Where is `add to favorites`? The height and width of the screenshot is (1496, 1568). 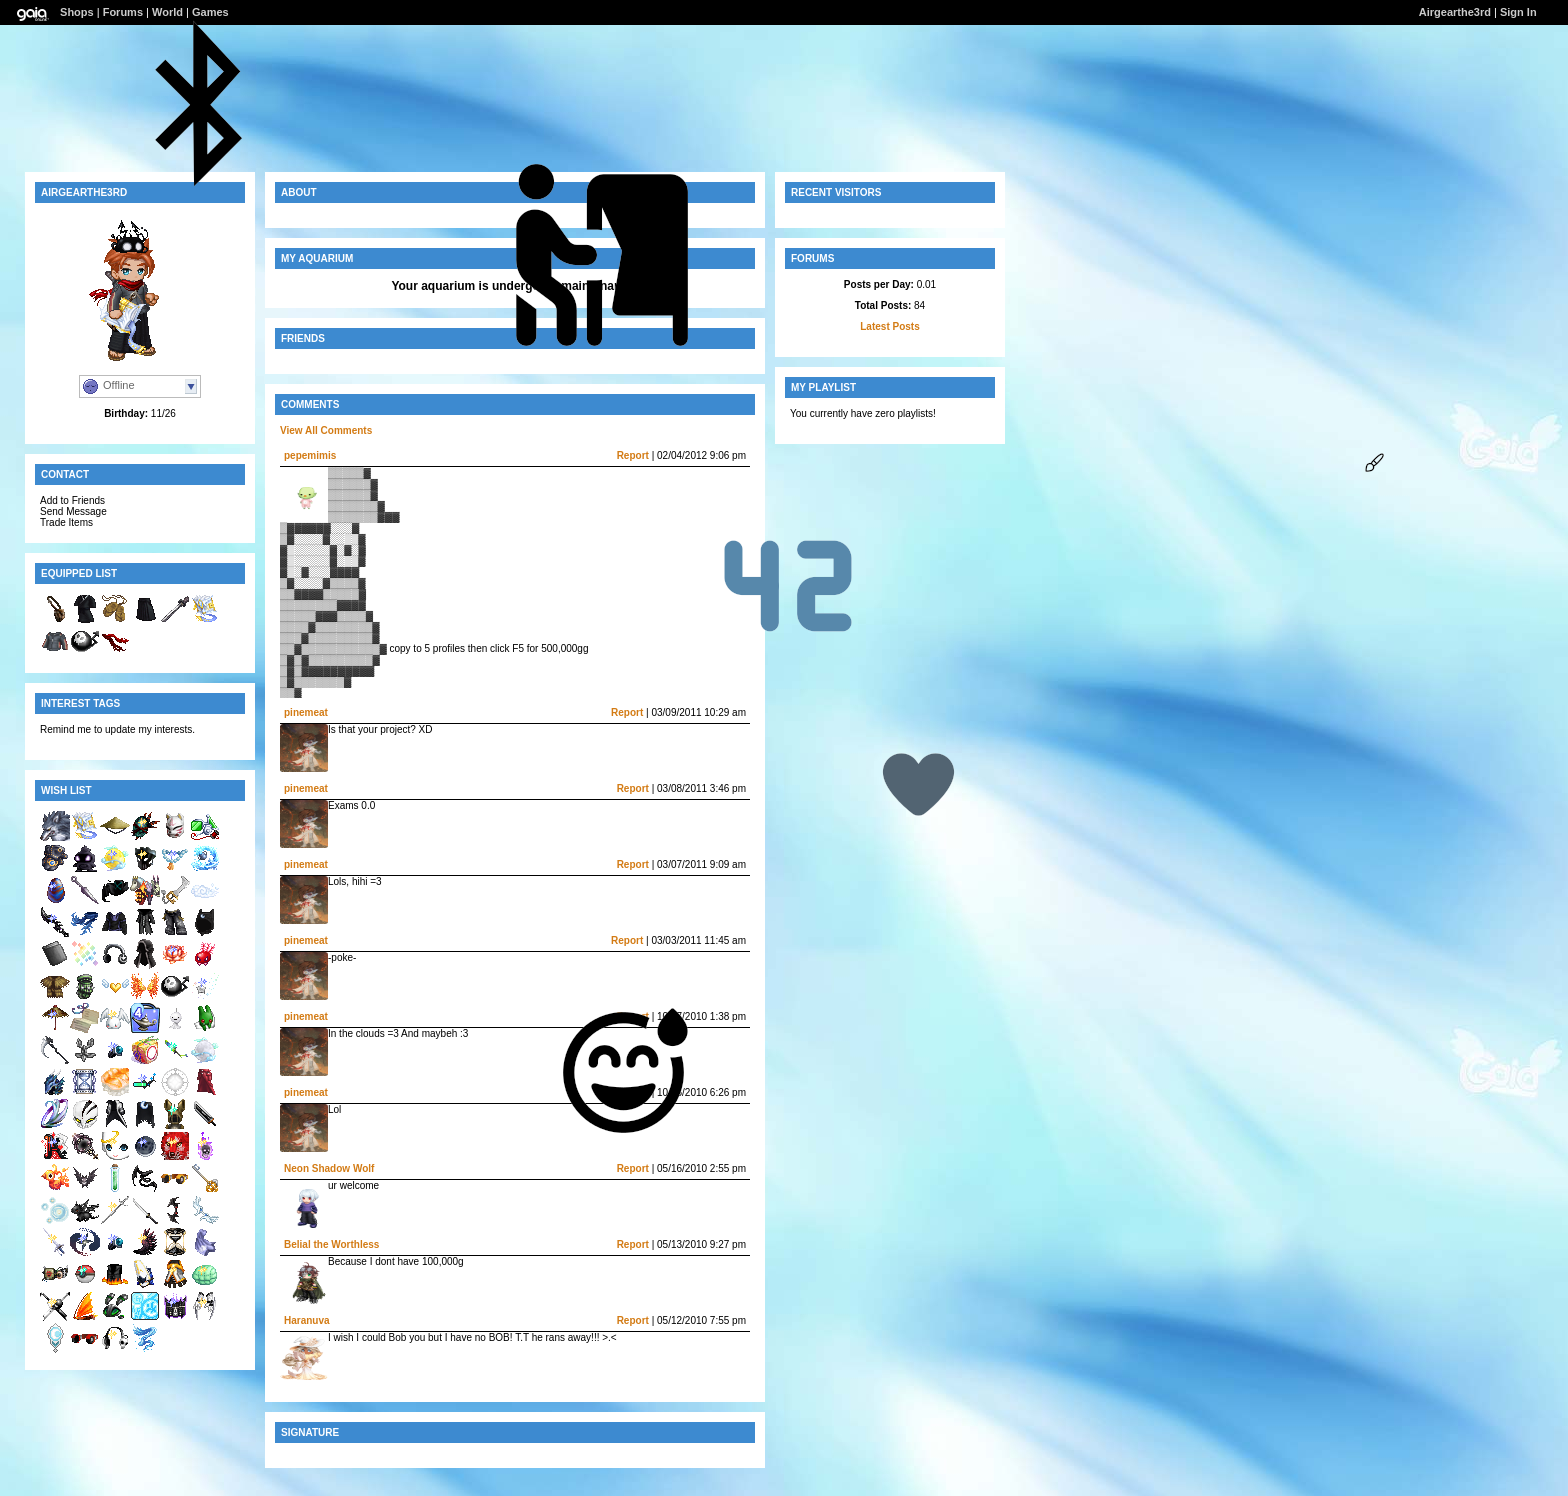
add to favorites is located at coordinates (918, 784).